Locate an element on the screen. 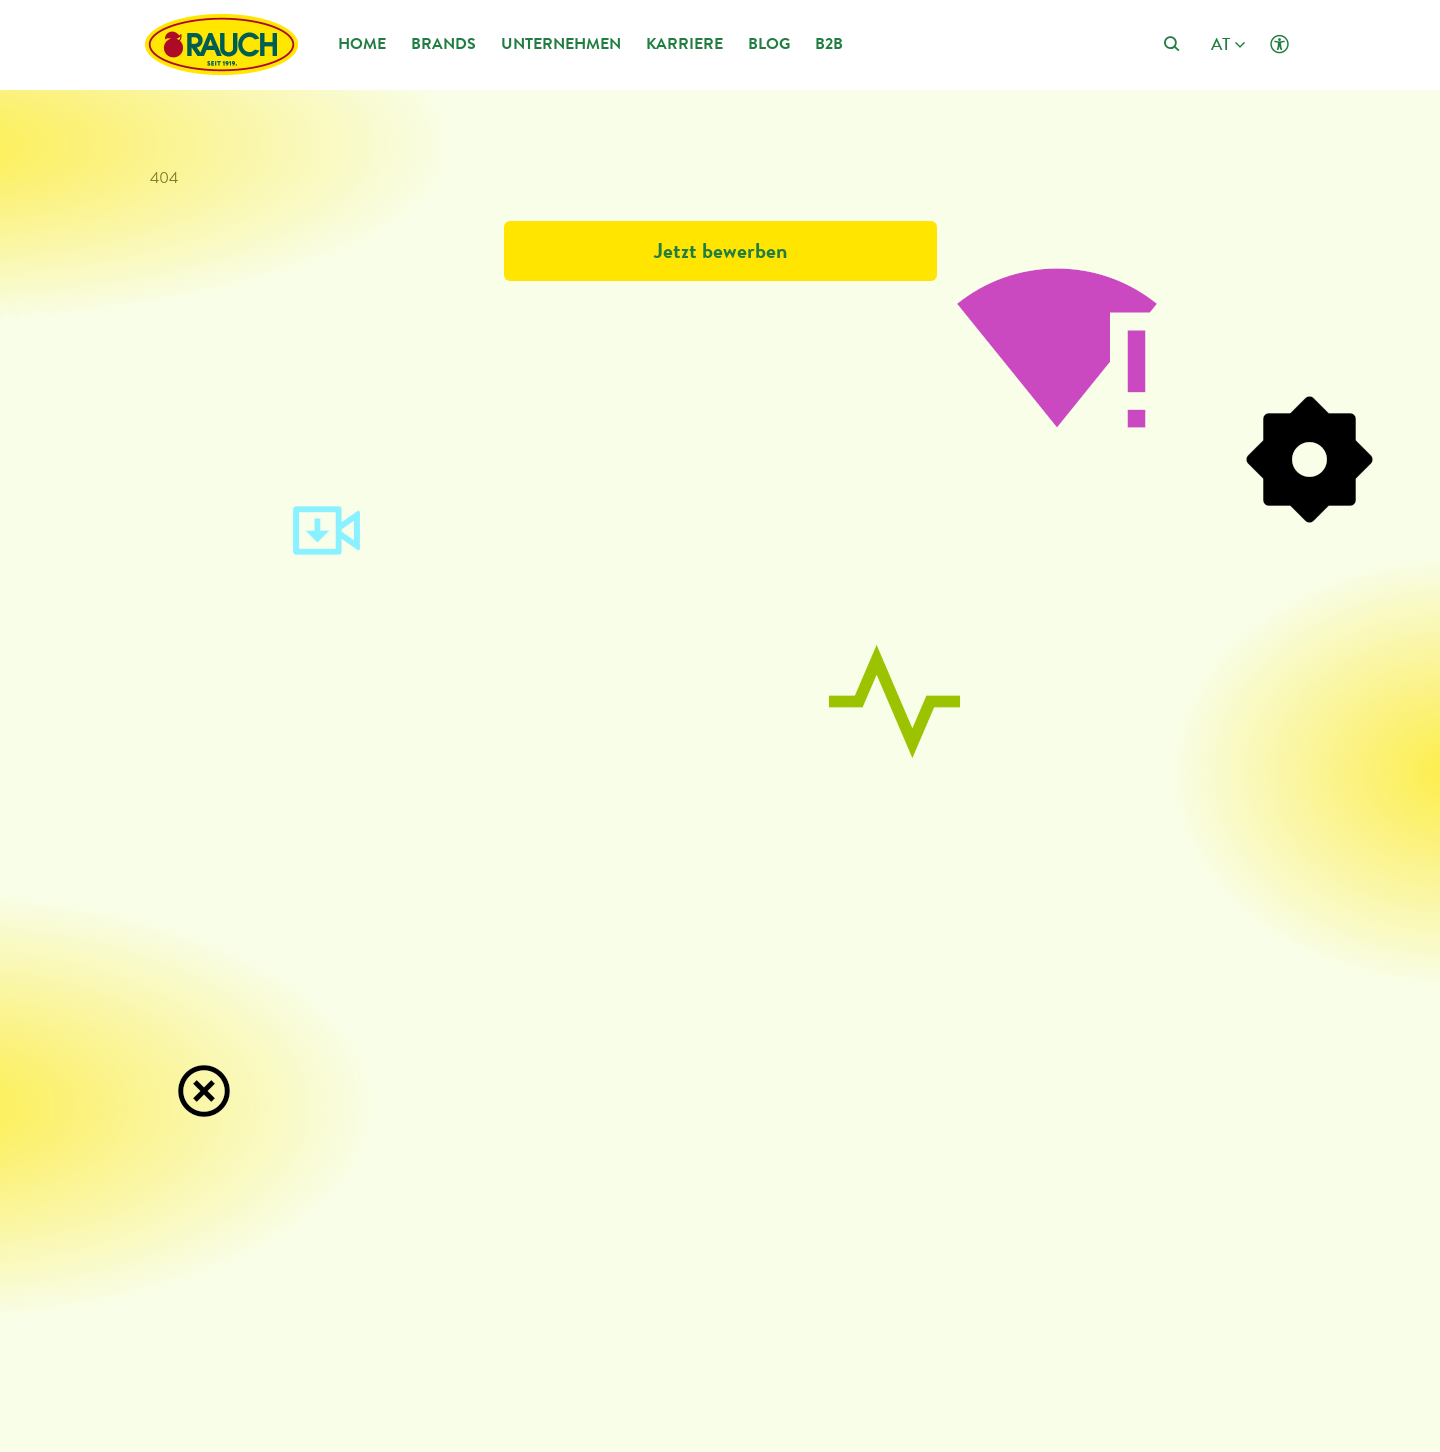 The image size is (1440, 1452). indicates a wifi connection error is located at coordinates (1057, 348).